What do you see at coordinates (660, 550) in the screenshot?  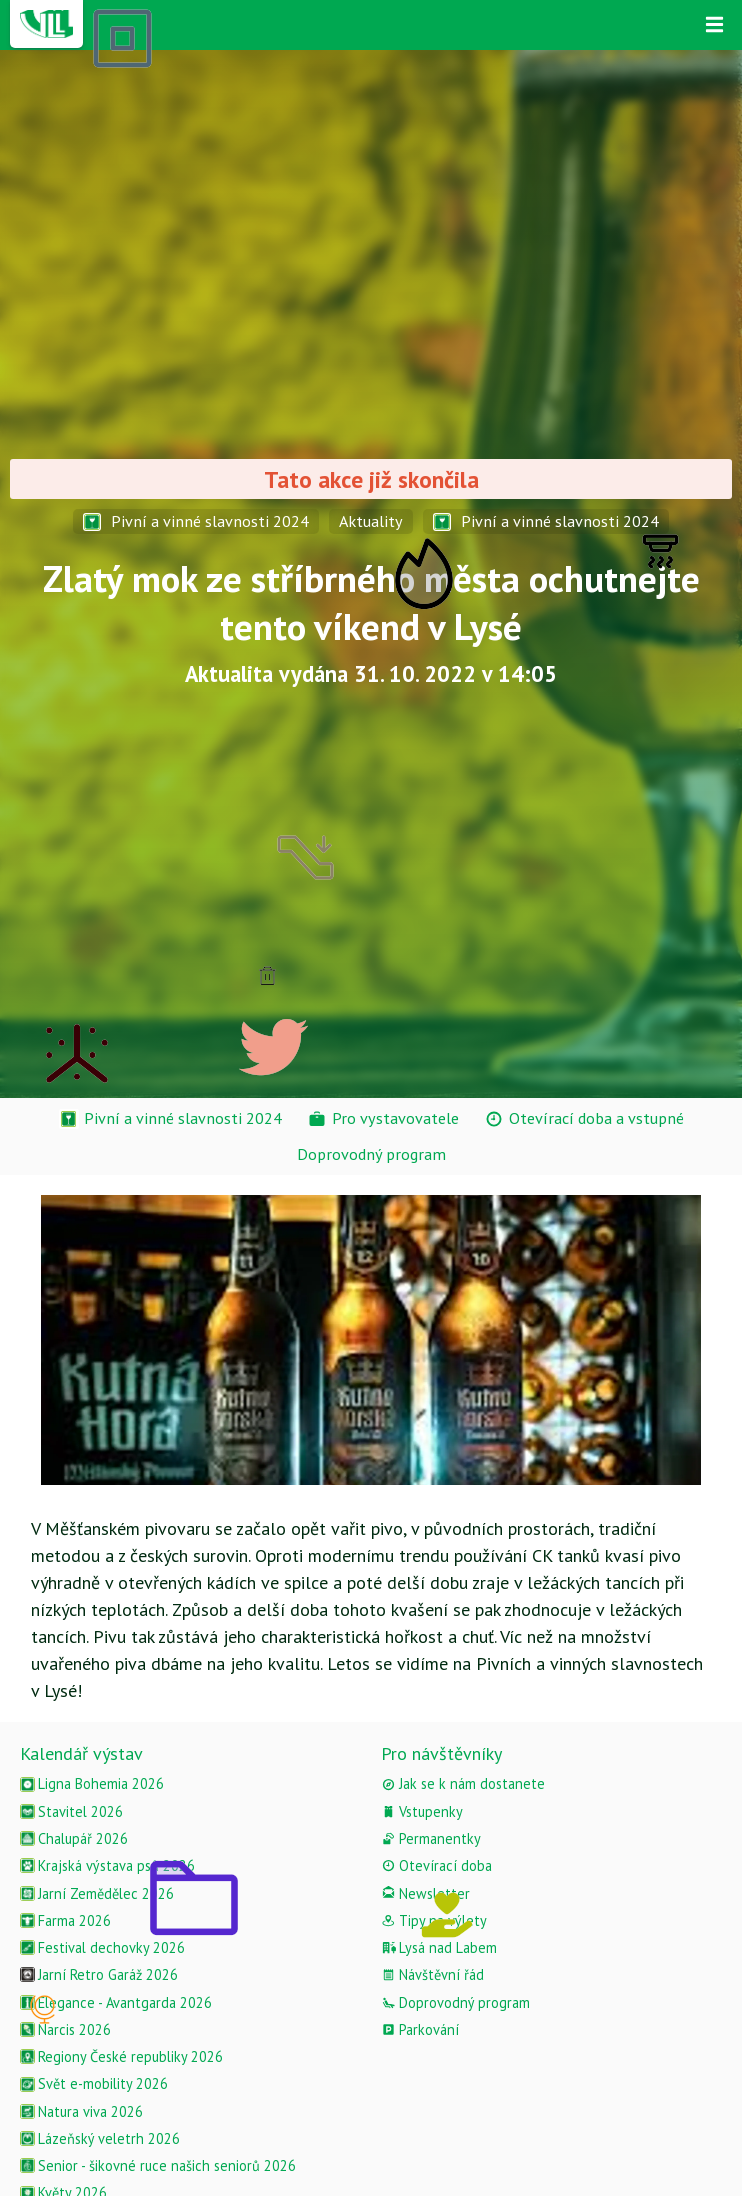 I see `smoke detector alert or status indicator` at bounding box center [660, 550].